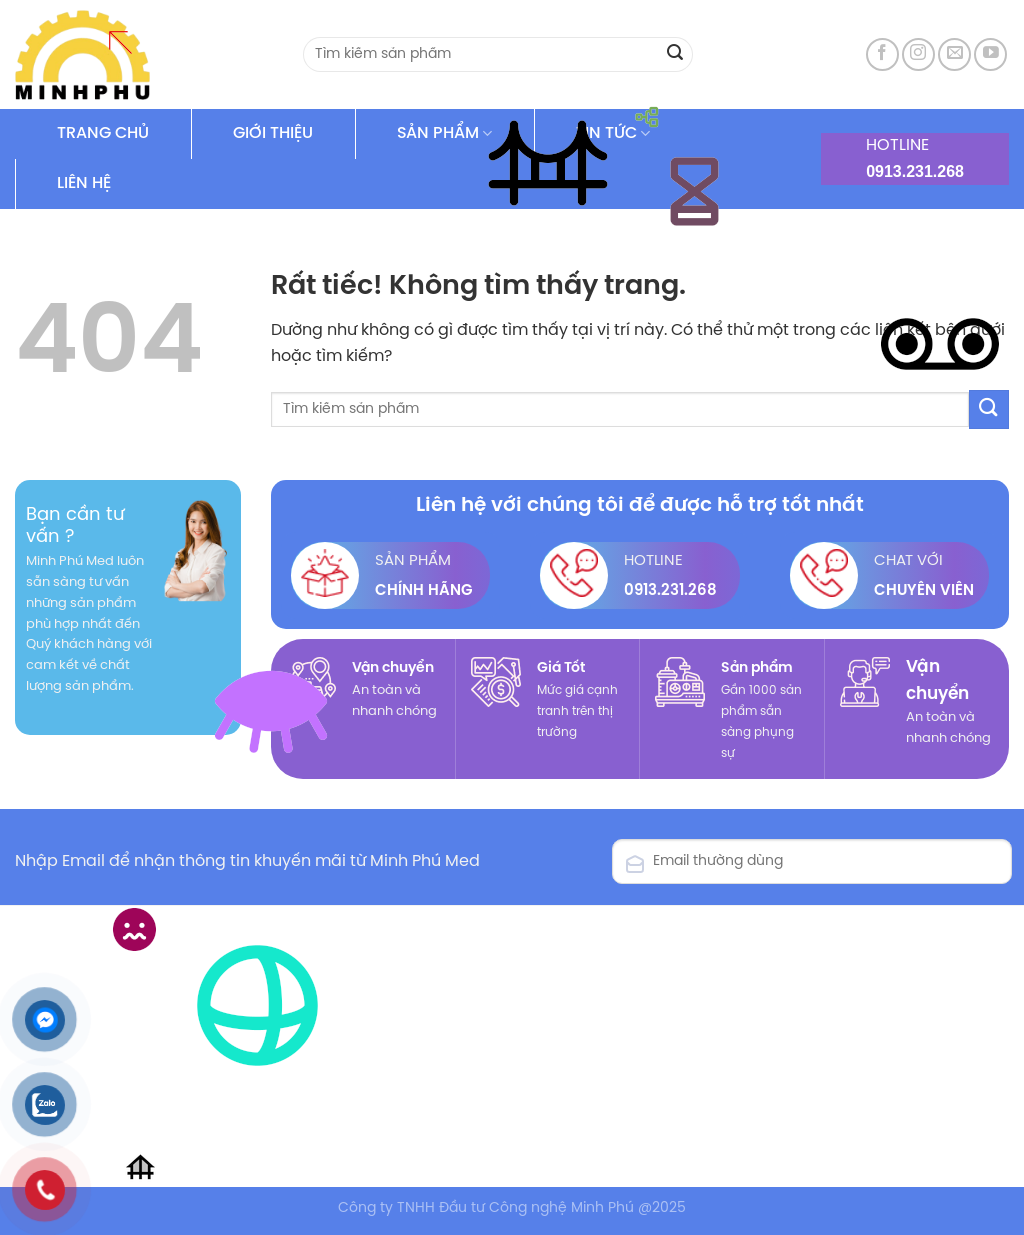 The height and width of the screenshot is (1235, 1024). I want to click on access voicemail messages, so click(940, 344).